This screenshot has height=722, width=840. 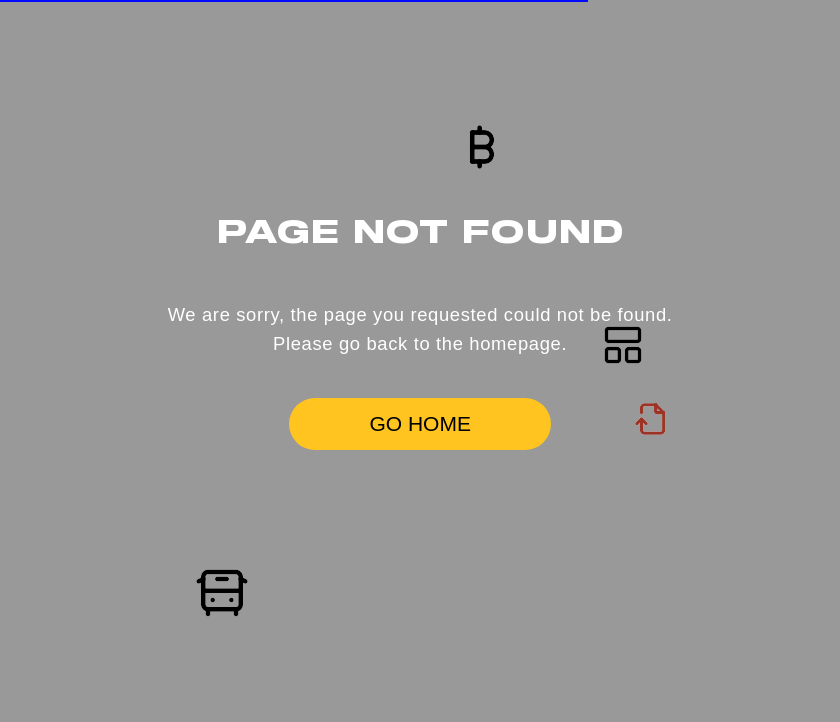 I want to click on indicates Thai baht currency, so click(x=482, y=147).